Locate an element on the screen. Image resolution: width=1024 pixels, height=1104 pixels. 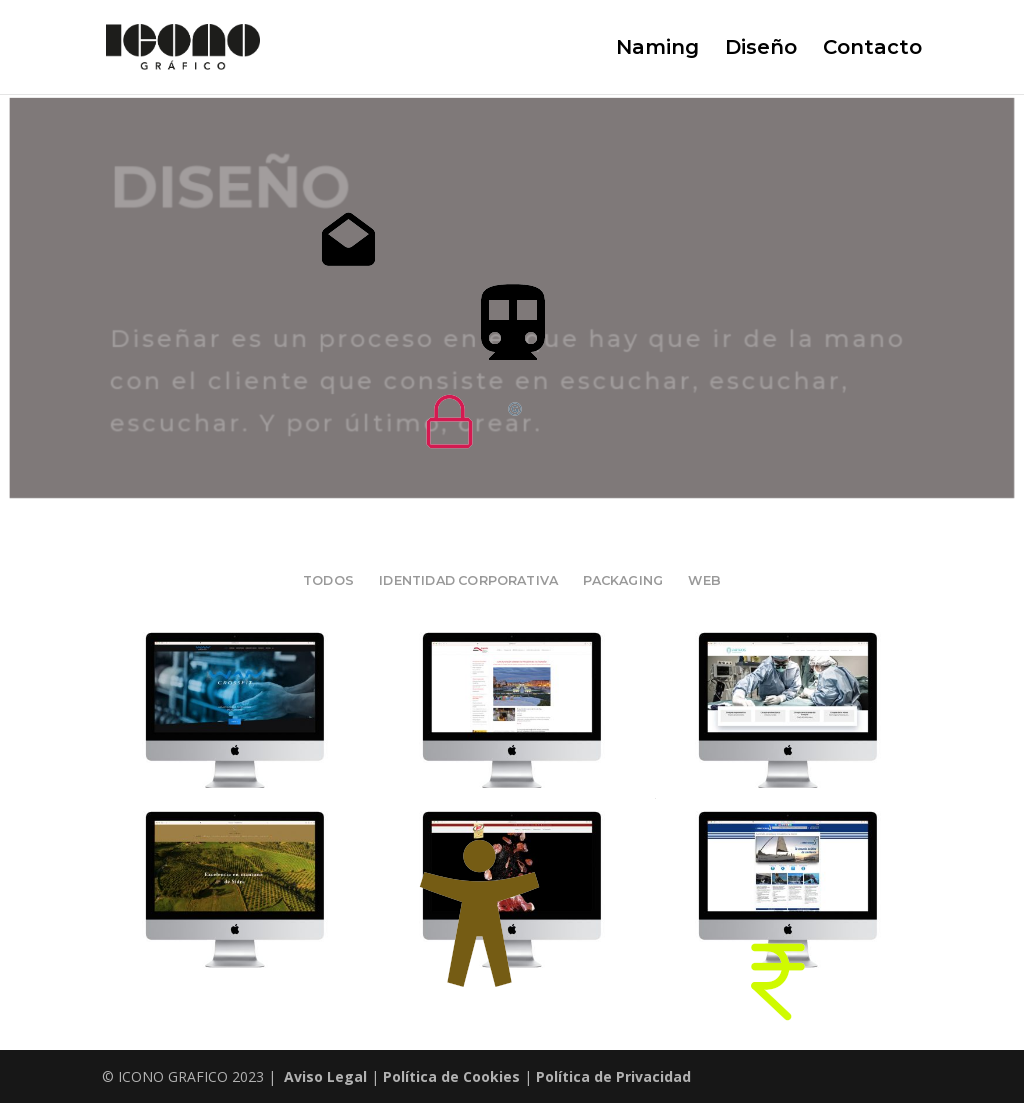
access accessibility settings is located at coordinates (479, 913).